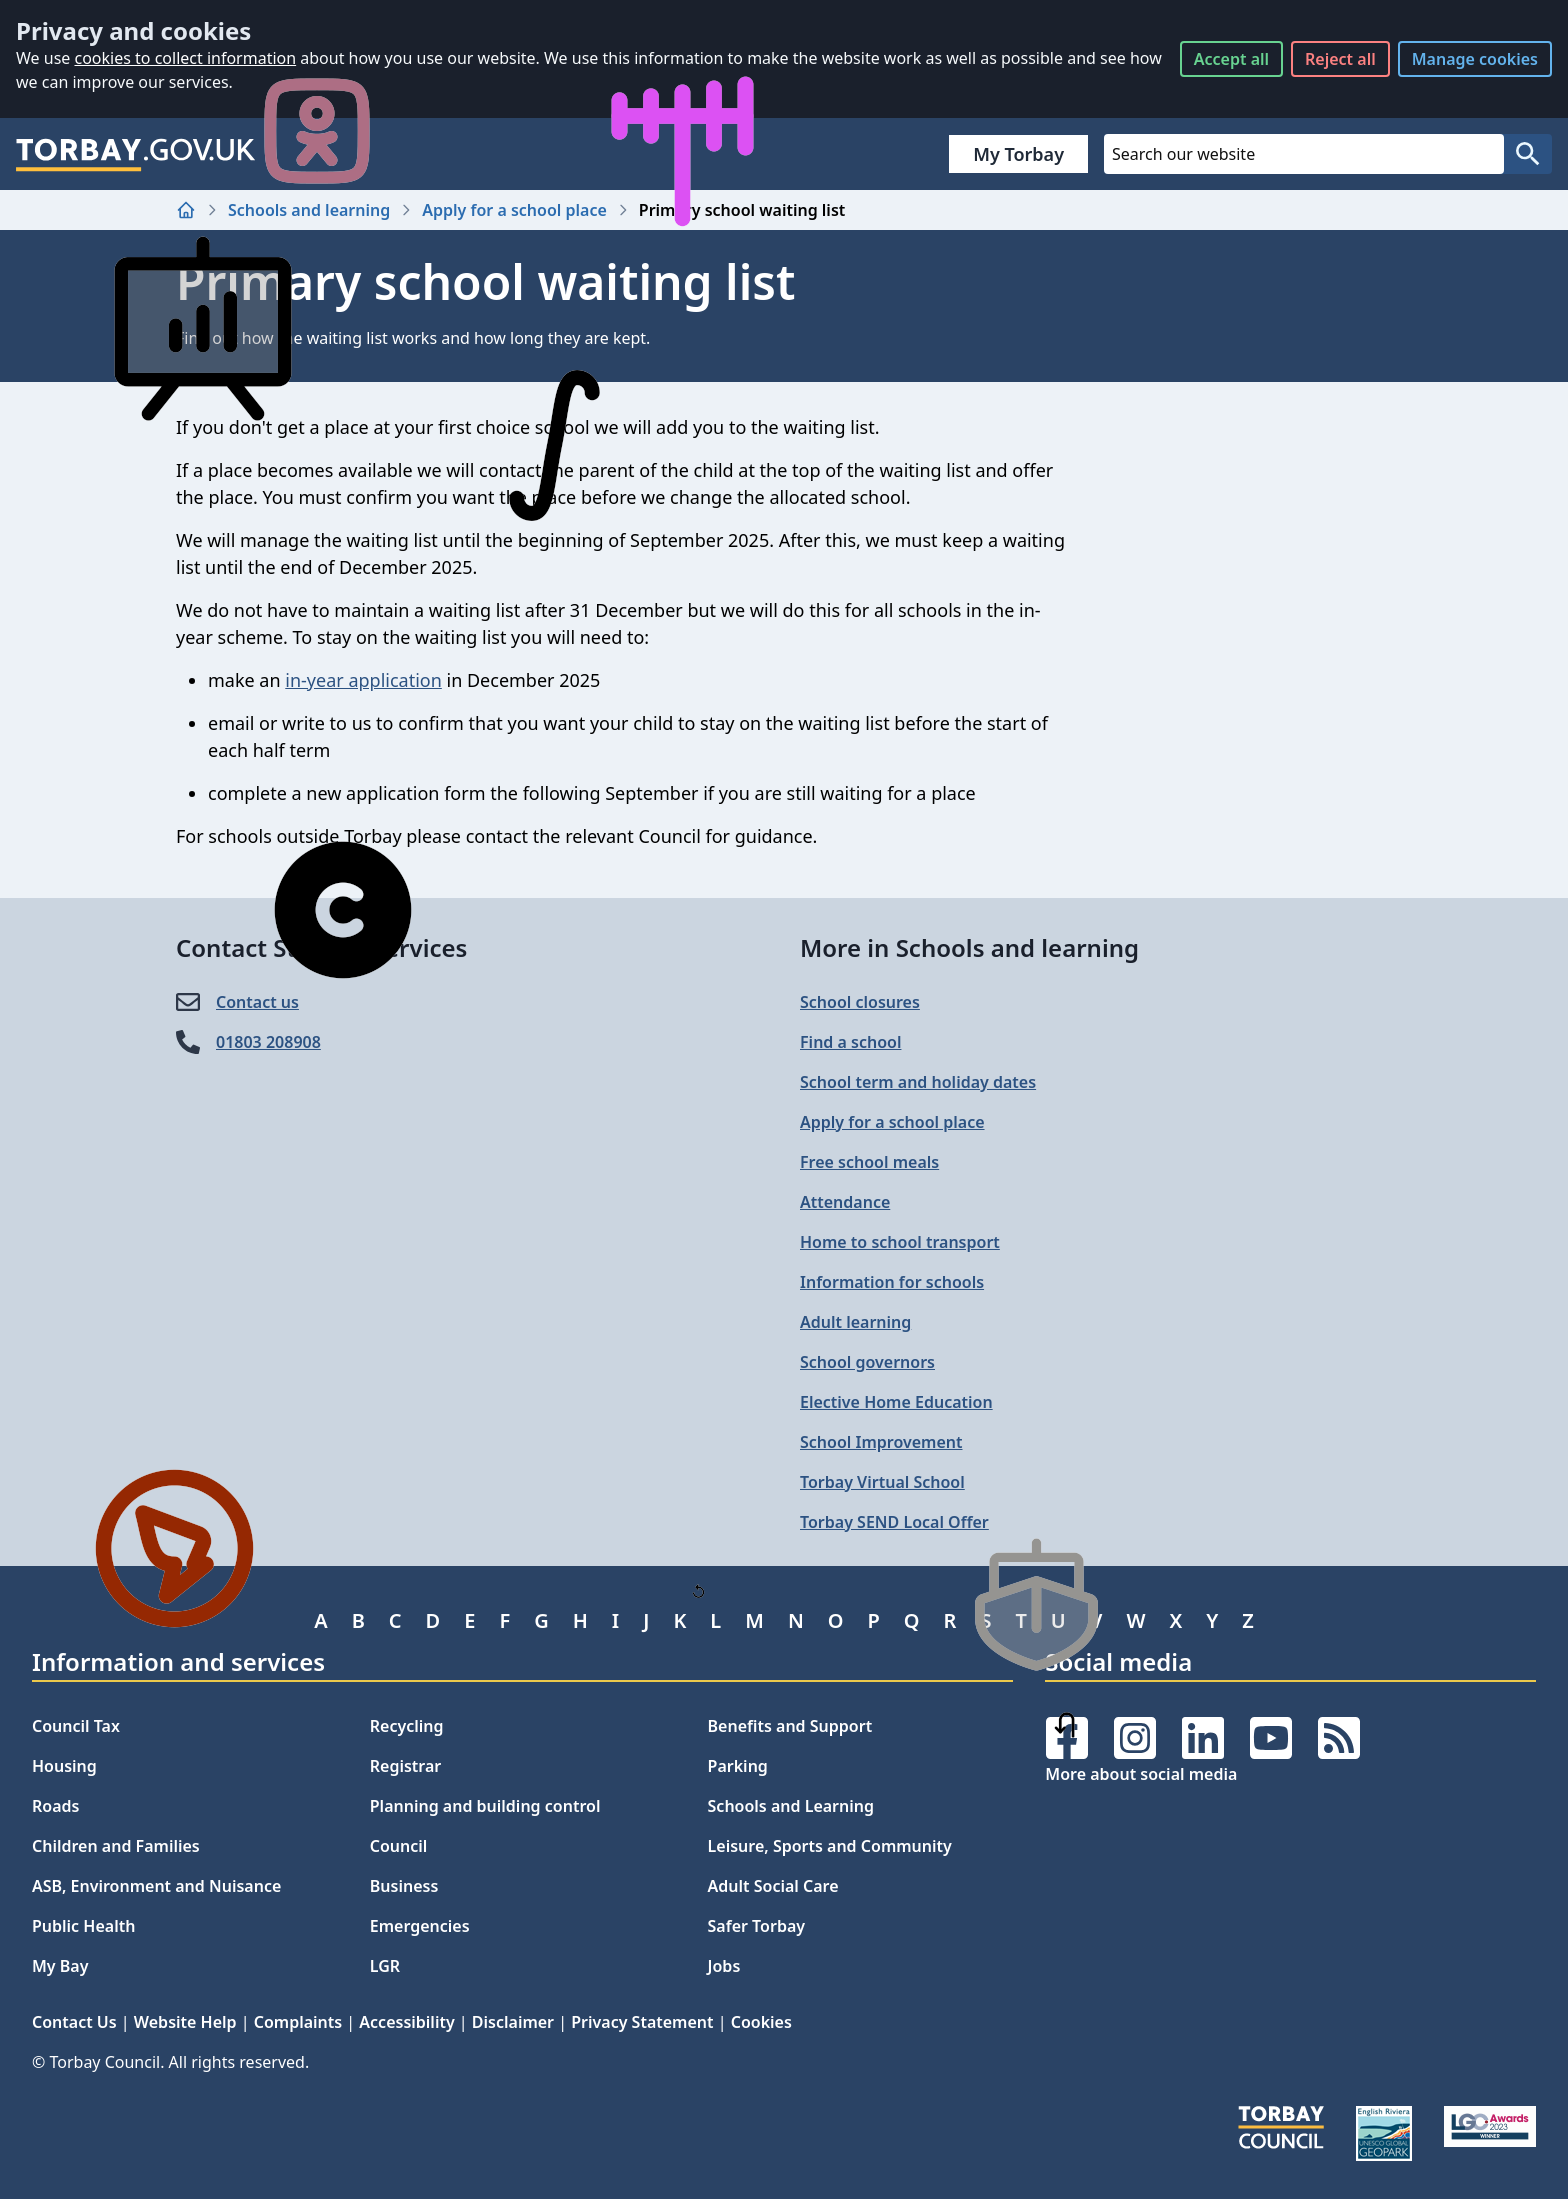  I want to click on open DingTalk messaging app, so click(174, 1548).